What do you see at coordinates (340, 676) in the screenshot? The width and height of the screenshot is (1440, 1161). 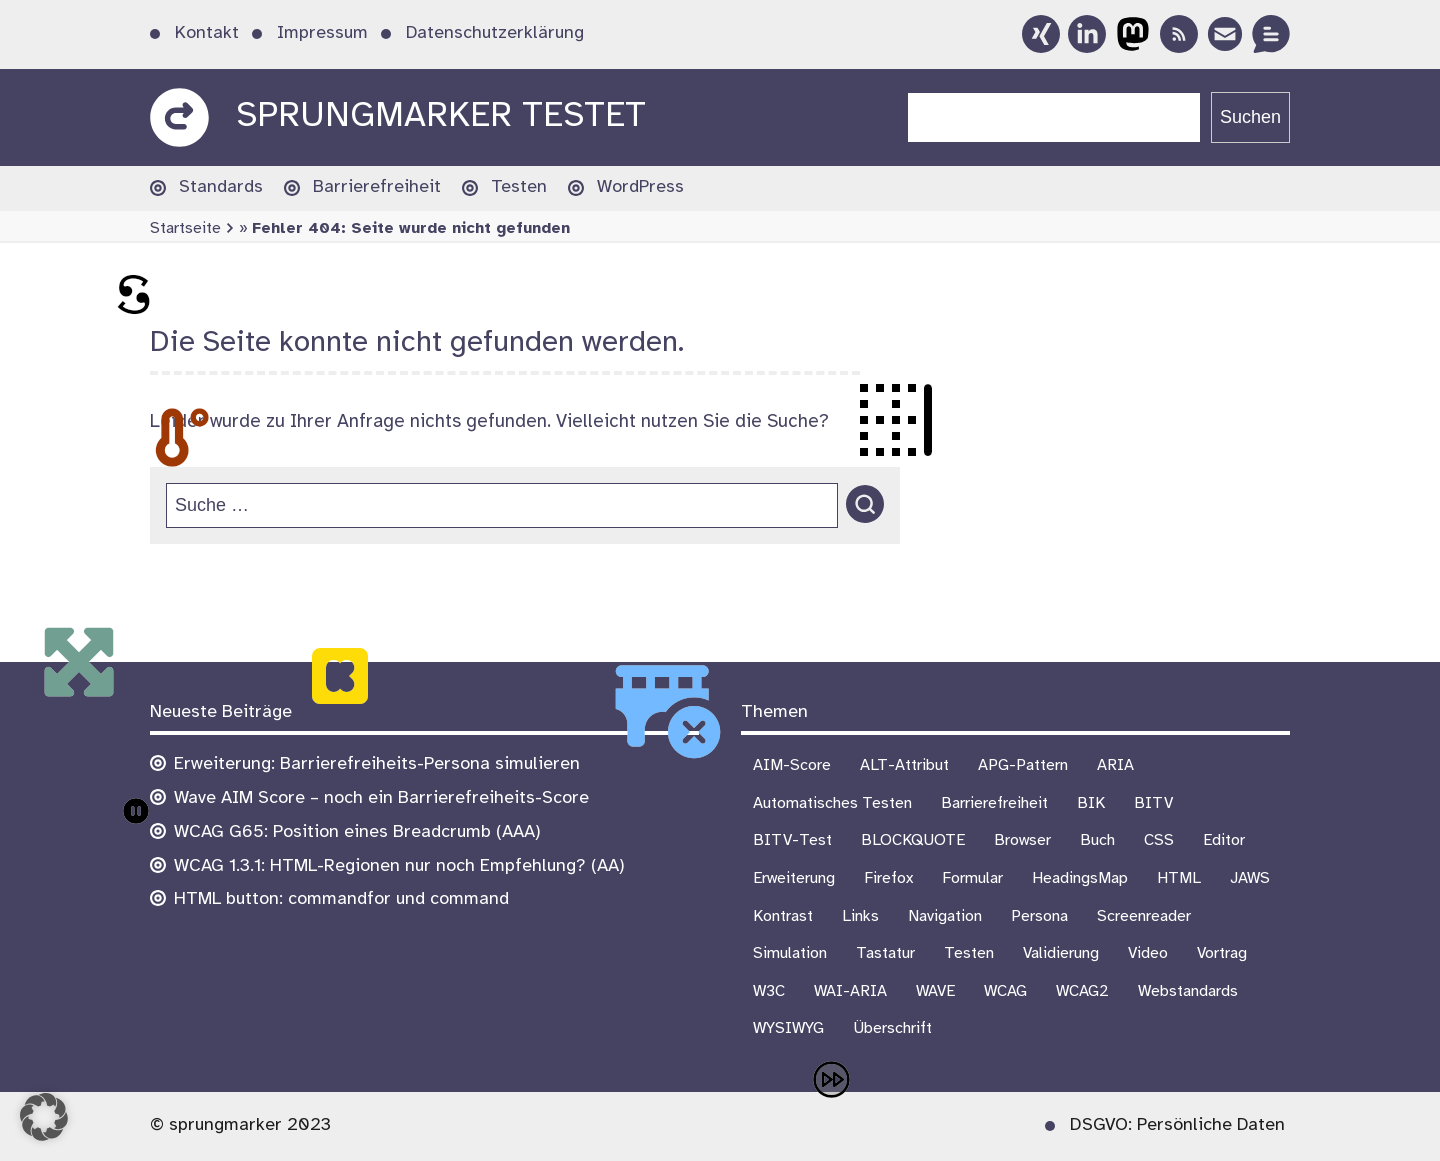 I see `visit Kickstarter crowdfunding platform` at bounding box center [340, 676].